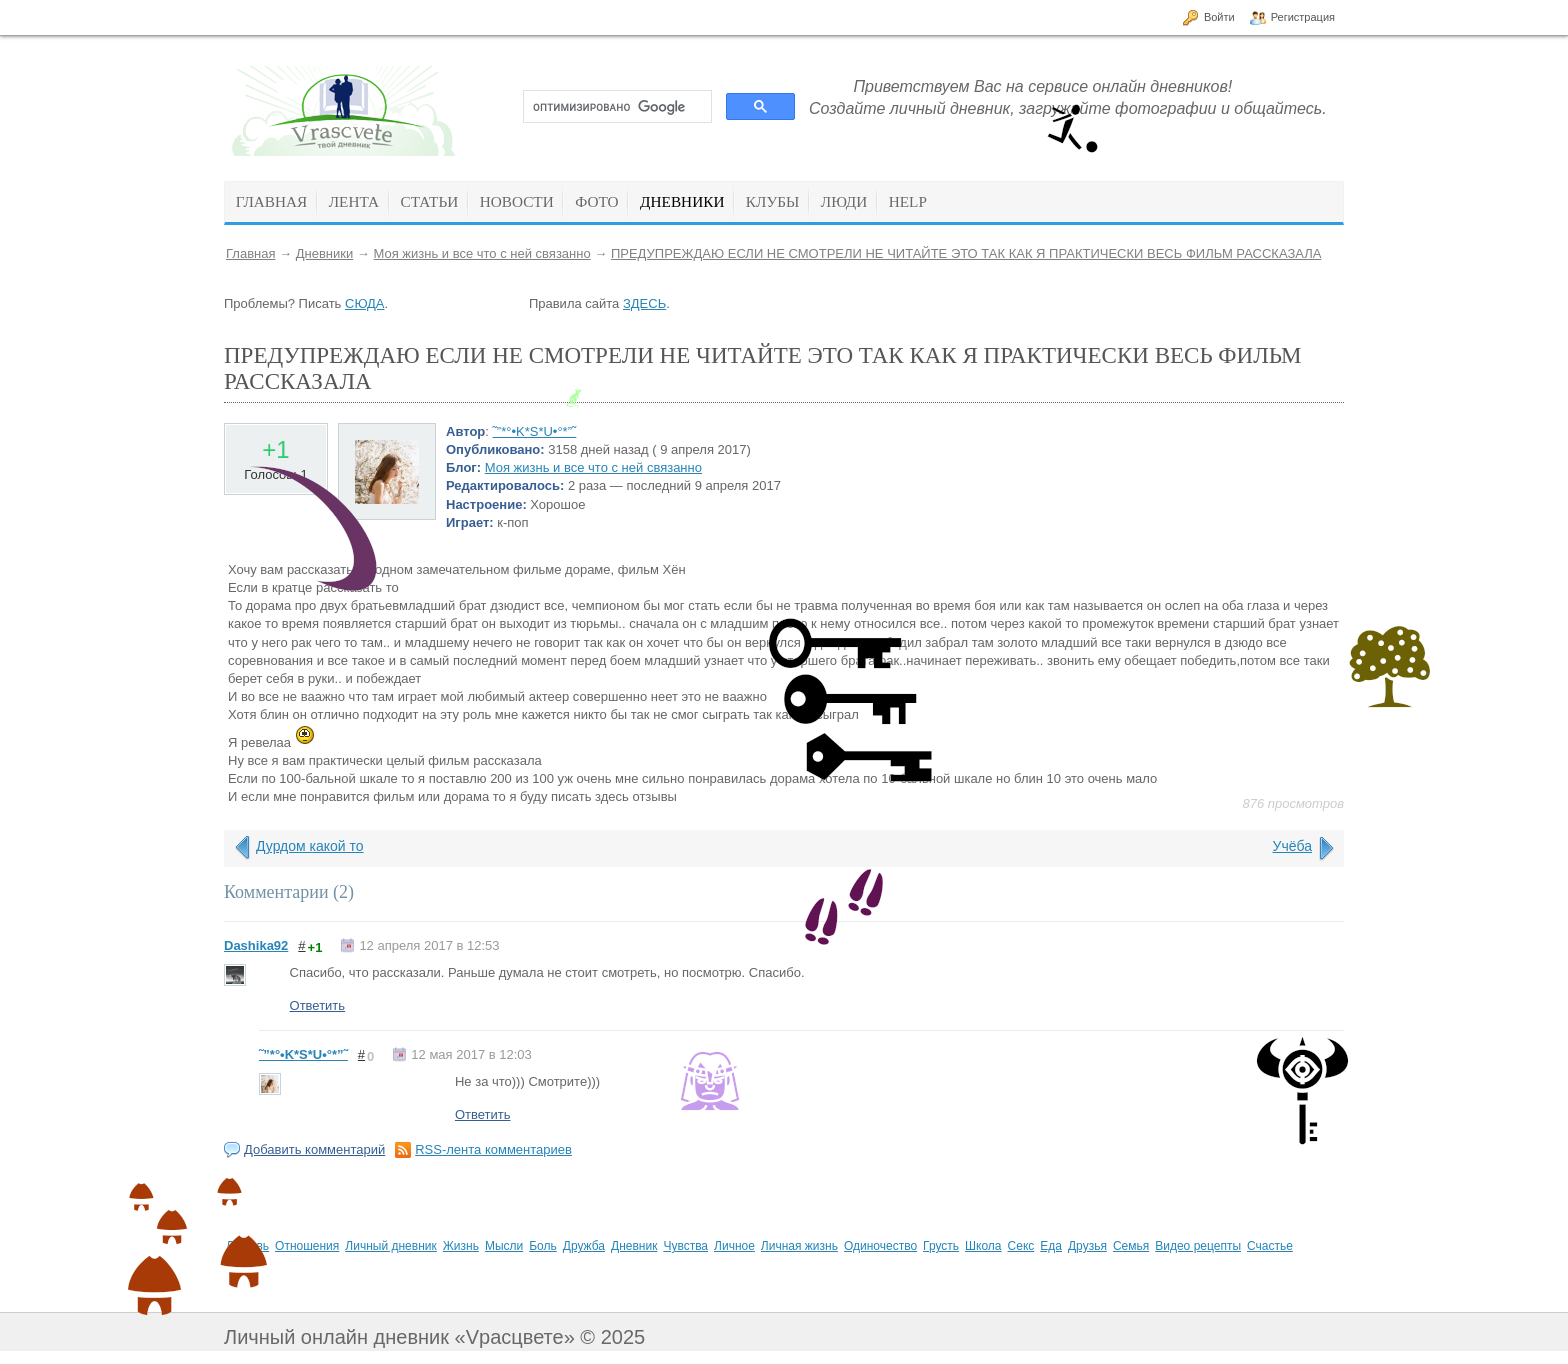 The image size is (1568, 1364). I want to click on perform a quick attack or slash action, so click(312, 529).